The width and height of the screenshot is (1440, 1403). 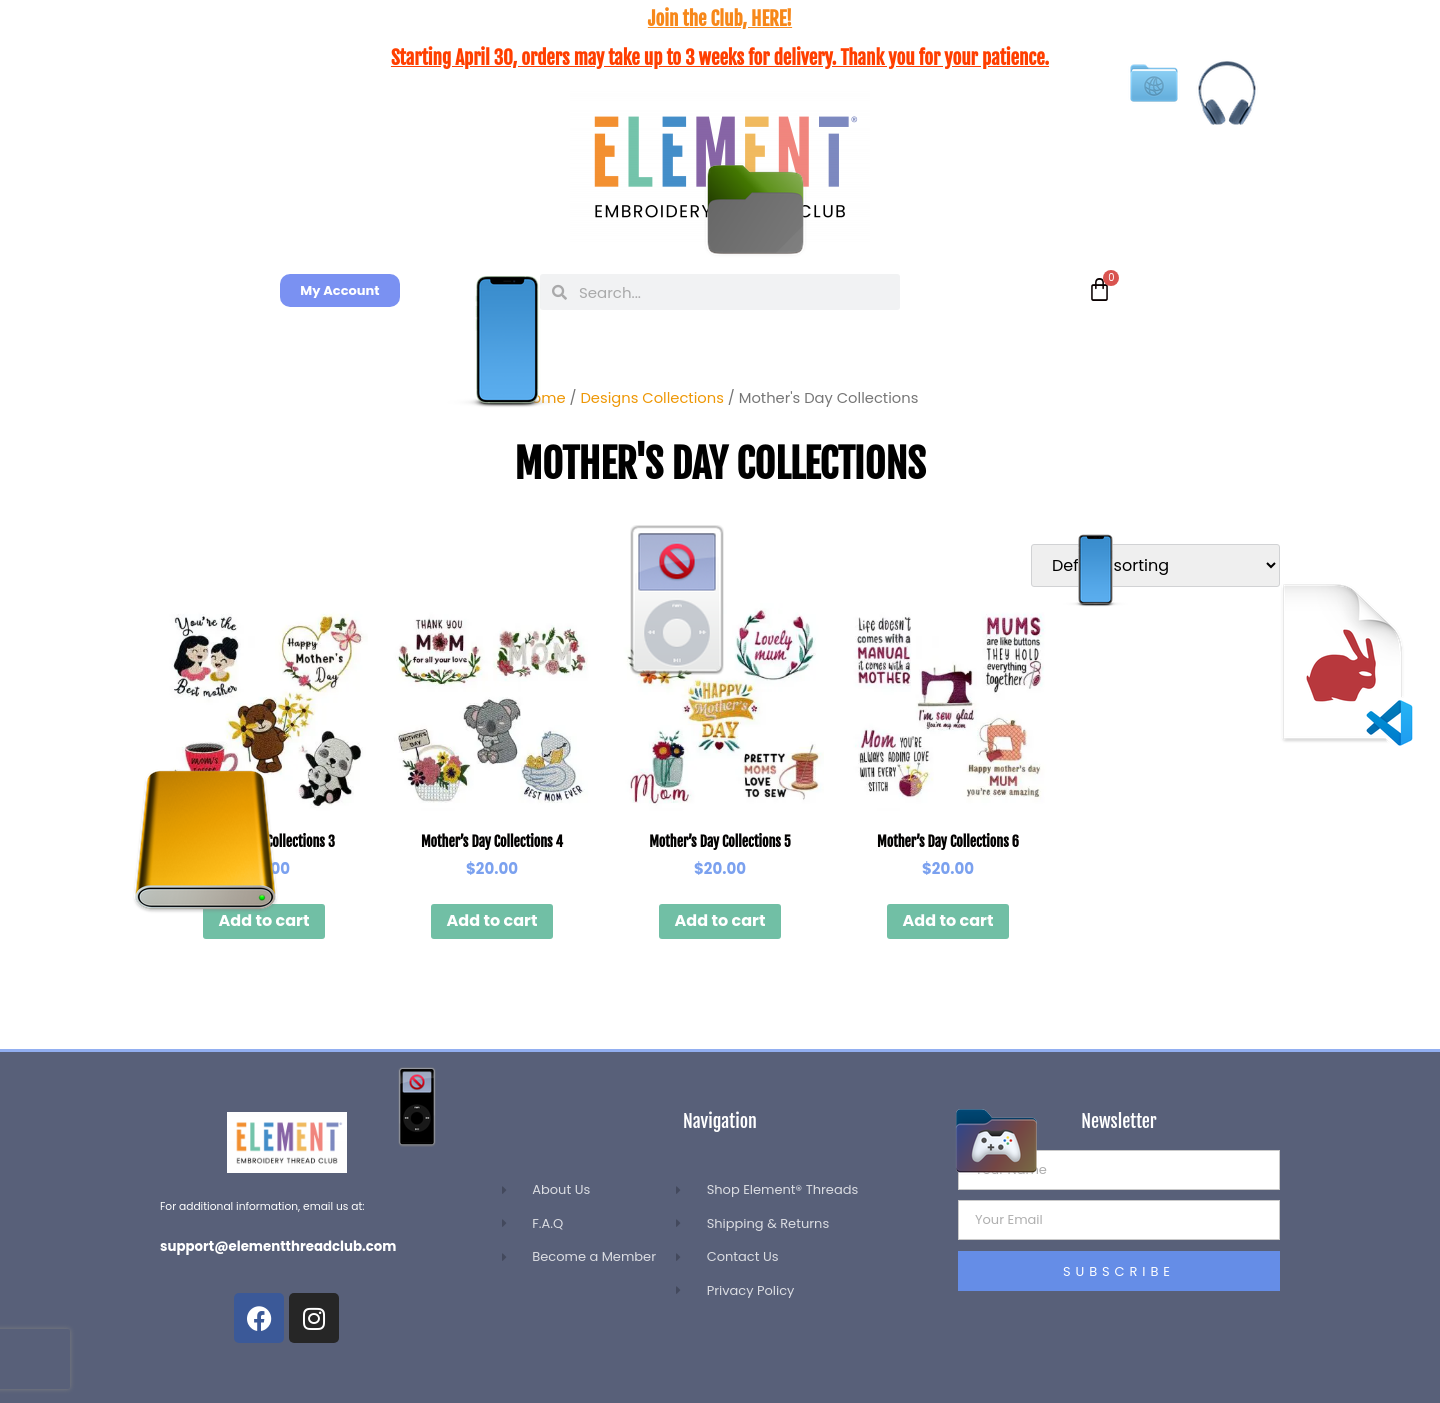 I want to click on external storage drive connected, so click(x=205, y=839).